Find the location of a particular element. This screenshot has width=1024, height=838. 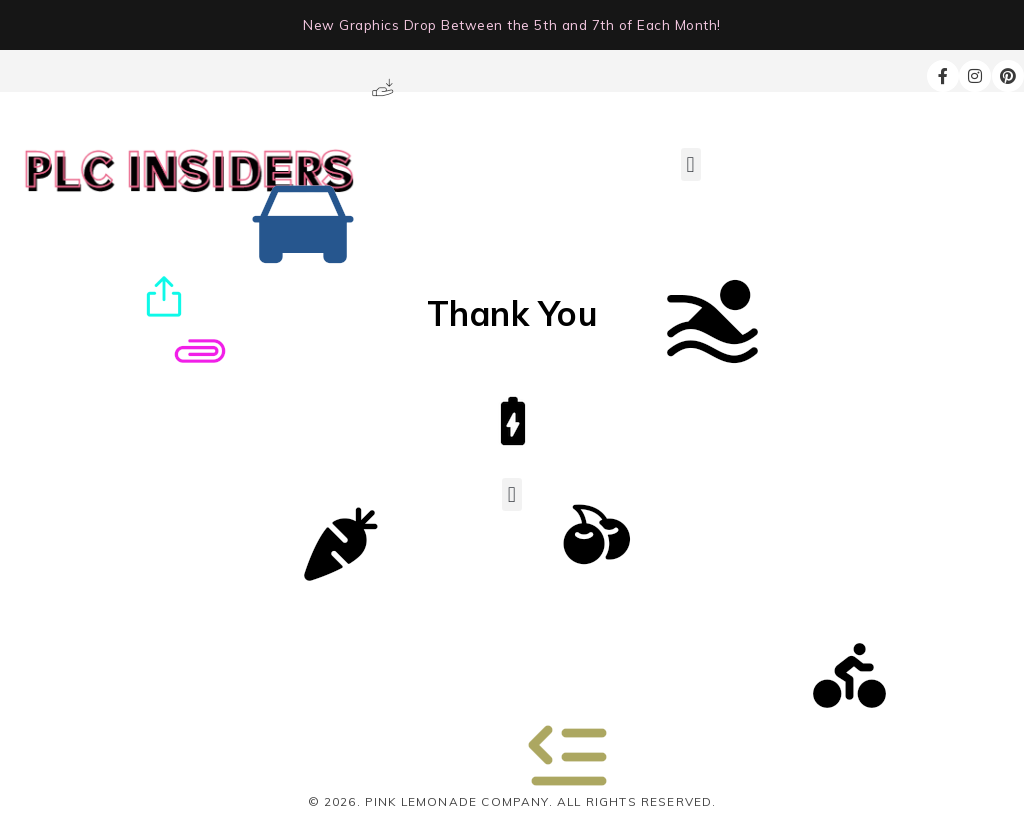

export or share content to another app is located at coordinates (164, 298).